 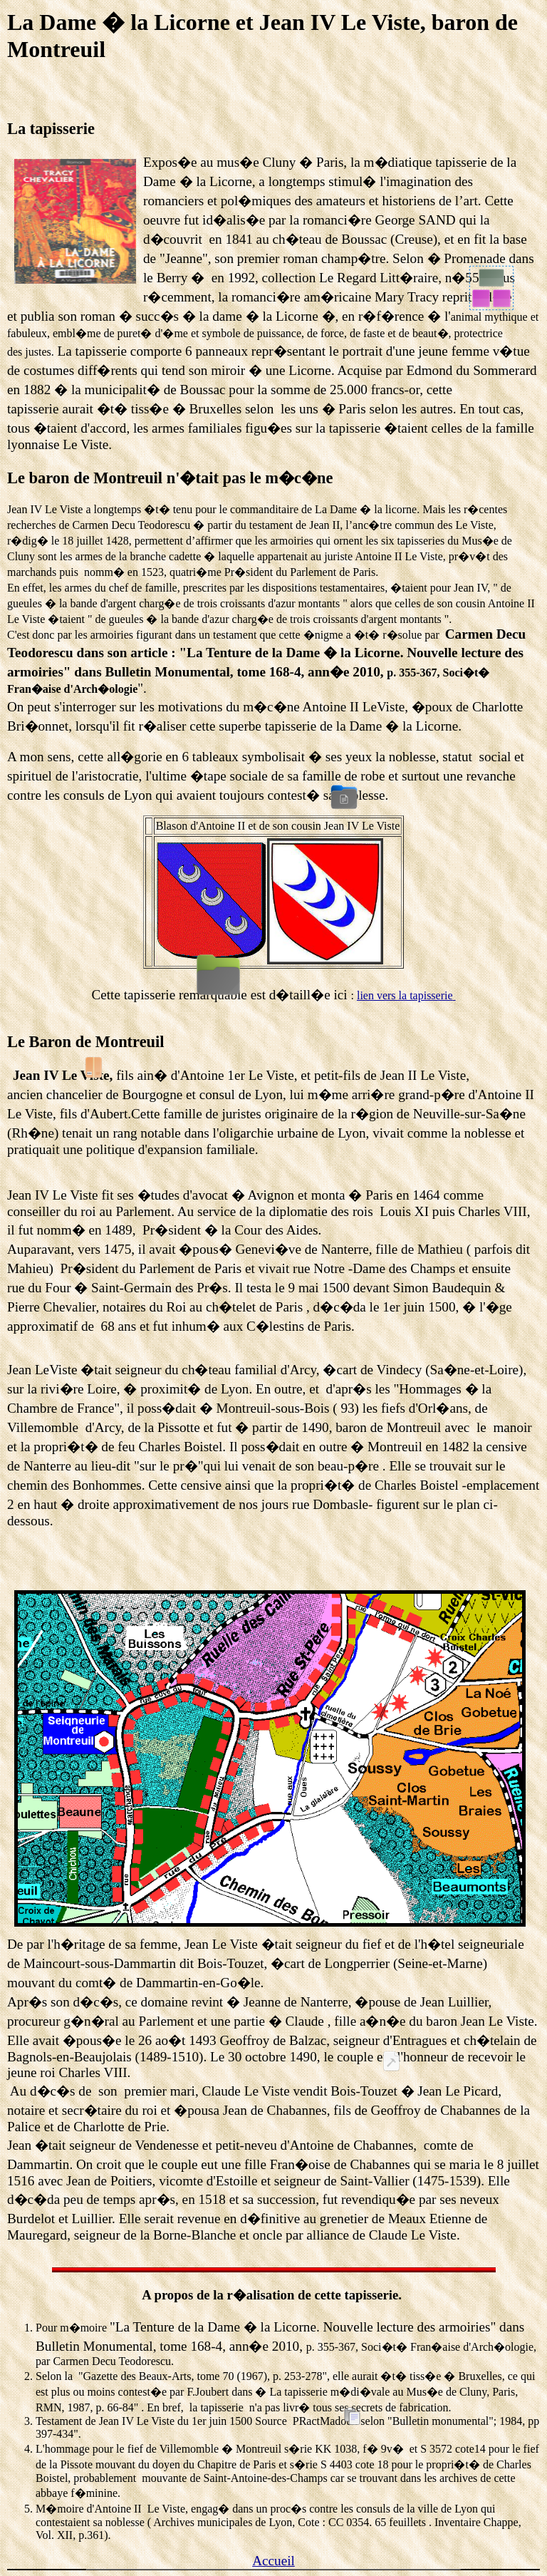 I want to click on makefile document used for build automation, so click(x=391, y=2061).